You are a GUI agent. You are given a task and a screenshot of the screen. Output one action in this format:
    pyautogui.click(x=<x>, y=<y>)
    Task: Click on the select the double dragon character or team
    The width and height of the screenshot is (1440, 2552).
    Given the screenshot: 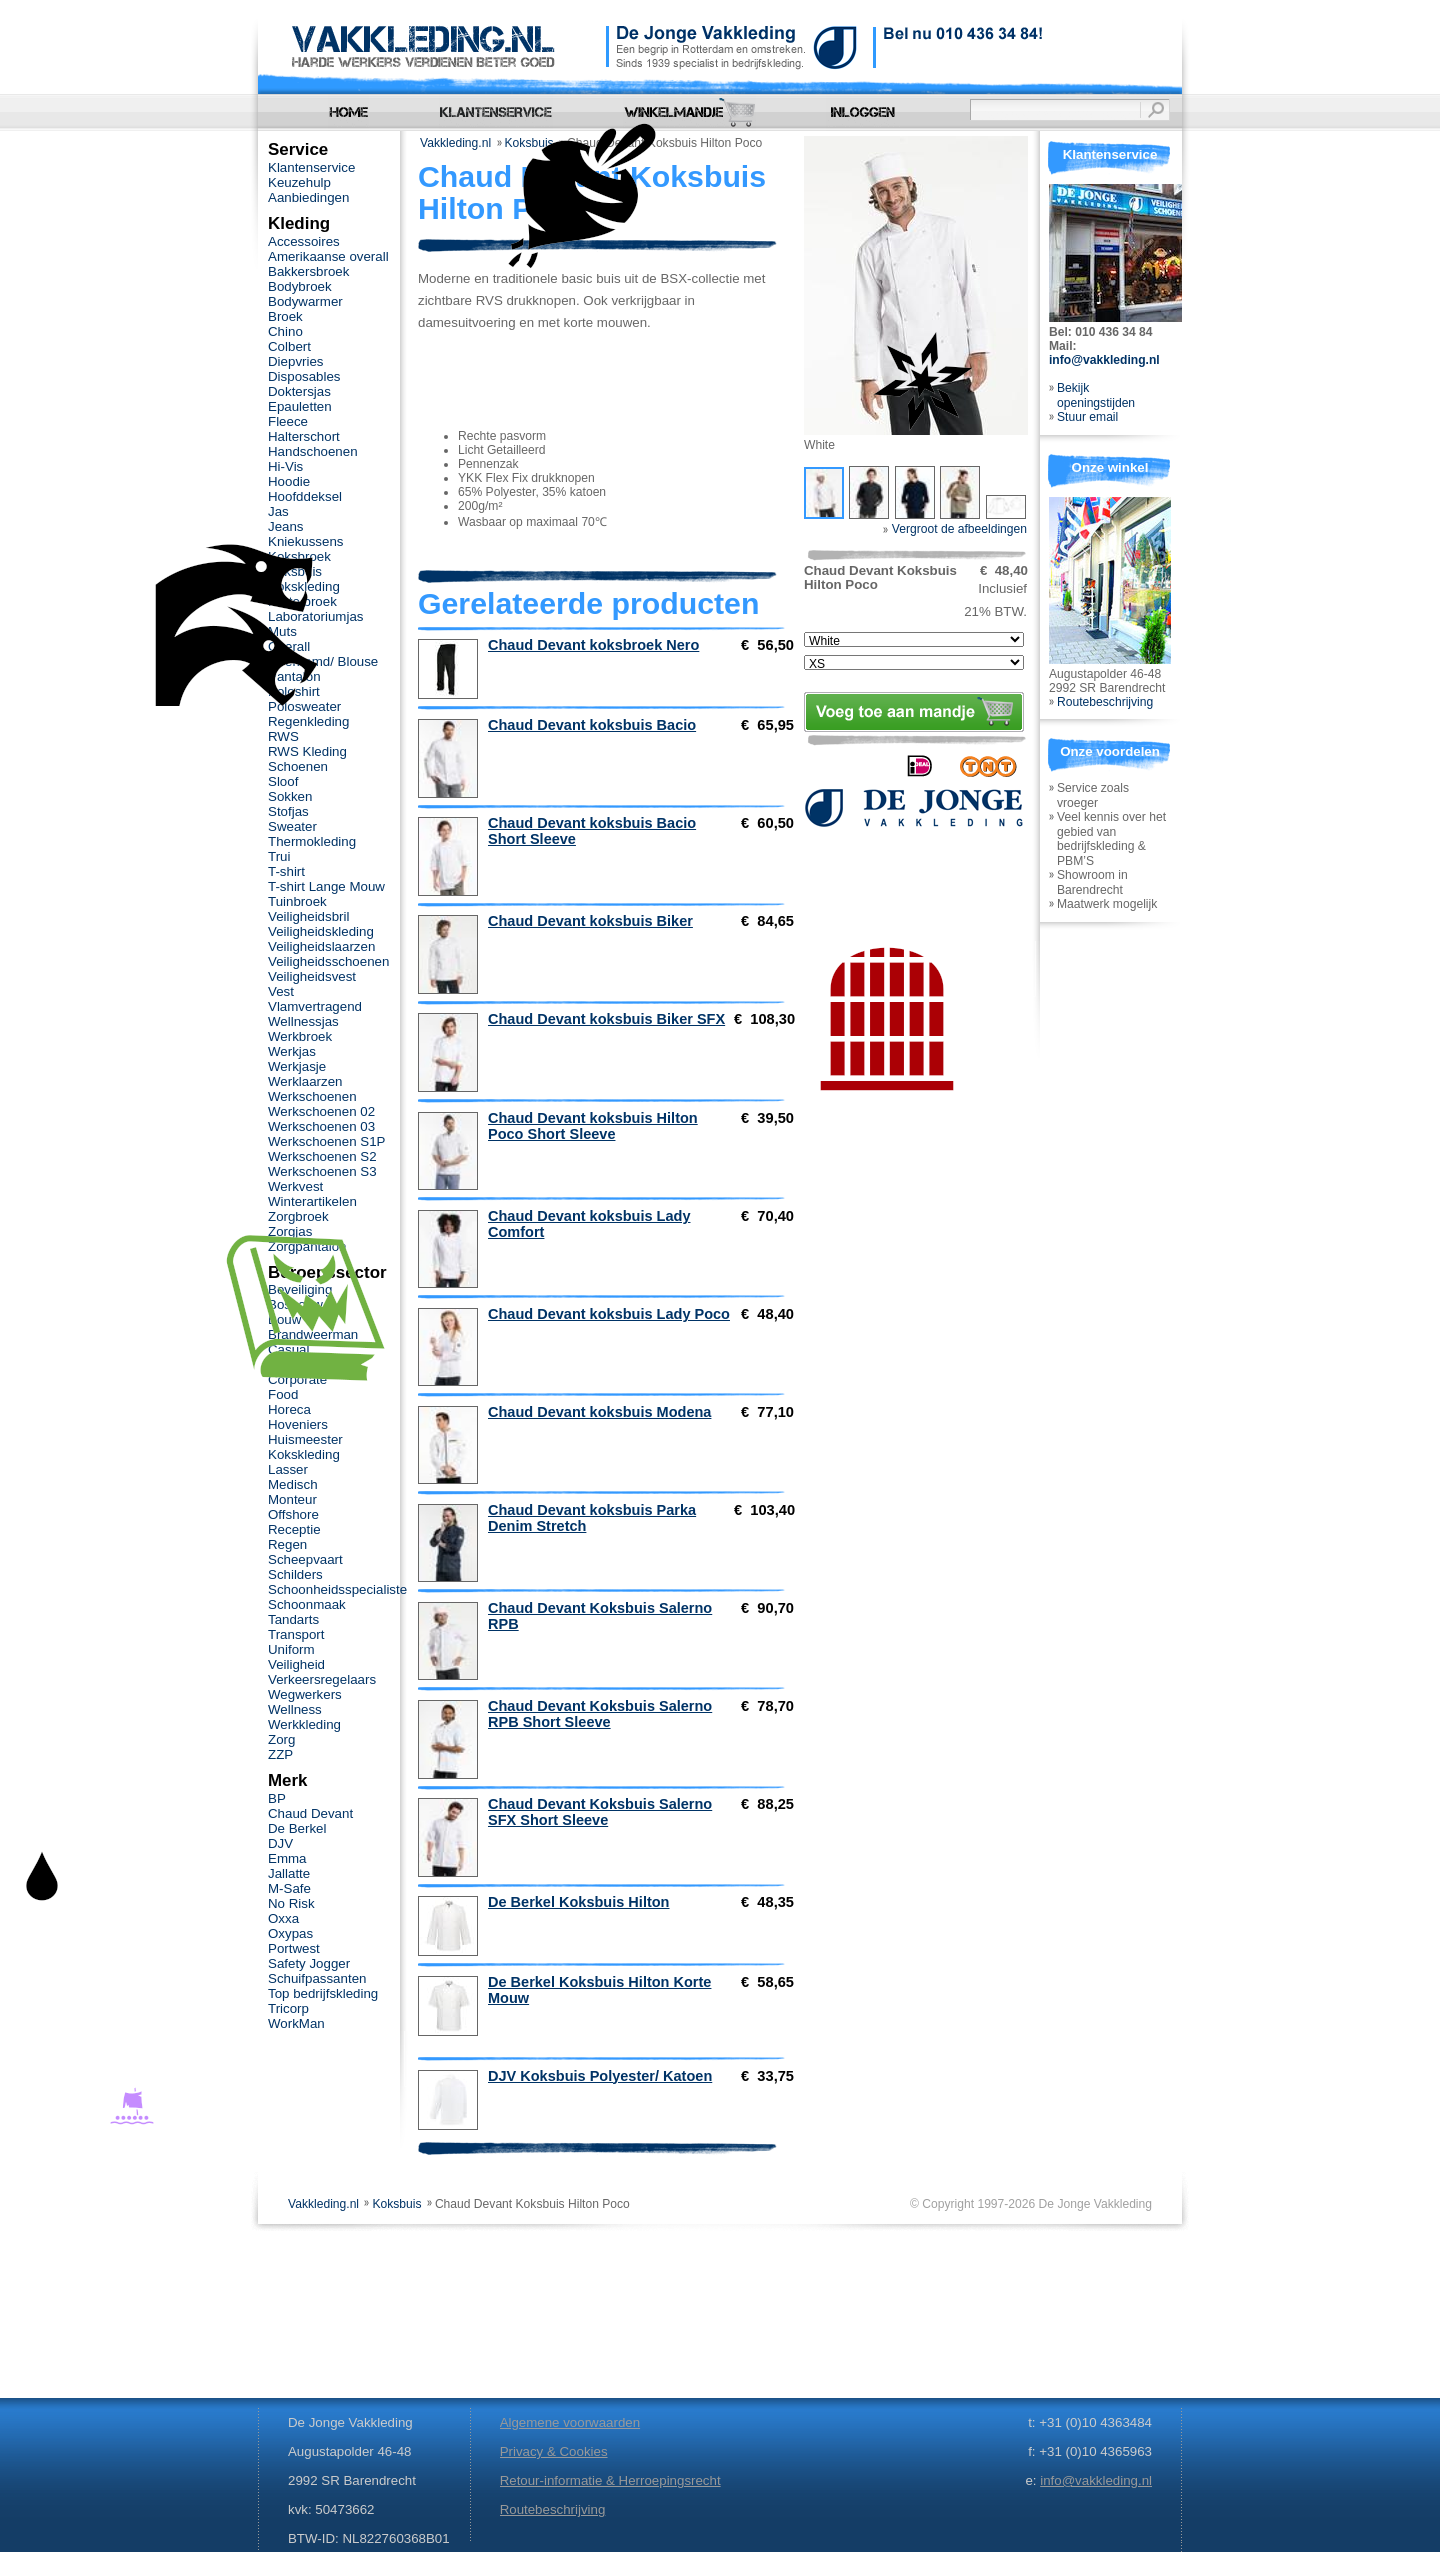 What is the action you would take?
    pyautogui.click(x=236, y=625)
    